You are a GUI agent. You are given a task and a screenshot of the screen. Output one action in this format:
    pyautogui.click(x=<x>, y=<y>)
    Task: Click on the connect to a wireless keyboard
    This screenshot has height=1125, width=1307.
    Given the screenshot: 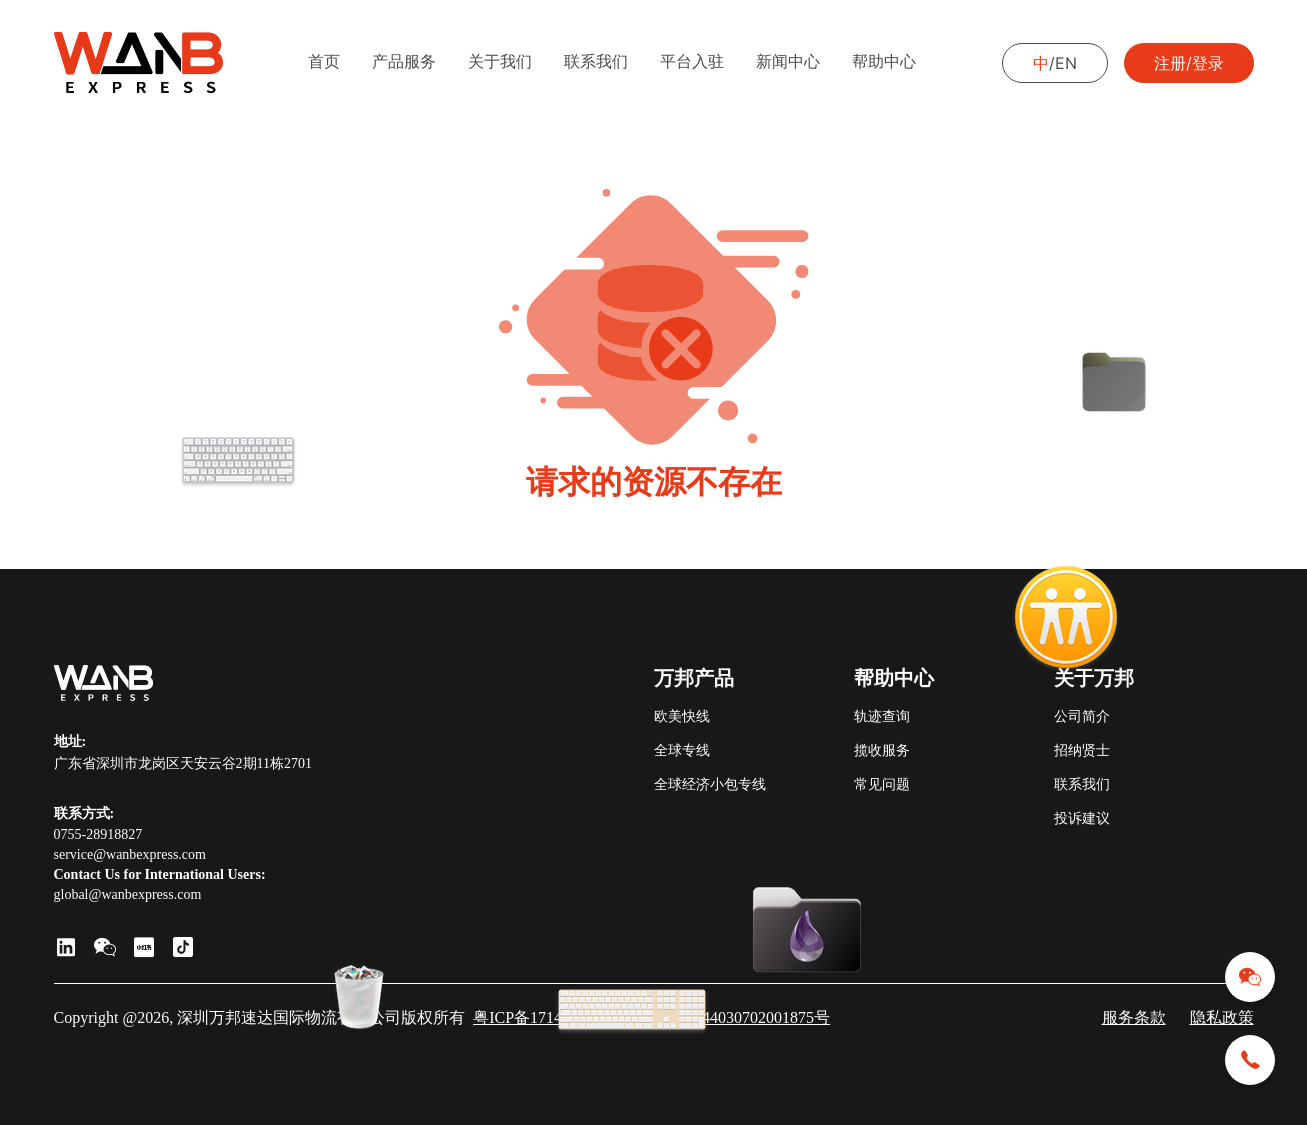 What is the action you would take?
    pyautogui.click(x=238, y=460)
    